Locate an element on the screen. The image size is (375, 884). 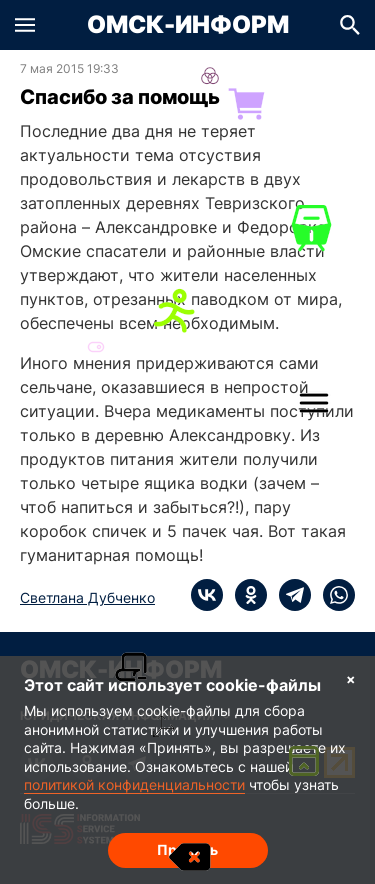
3D vector or axis visualization tool is located at coordinates (162, 727).